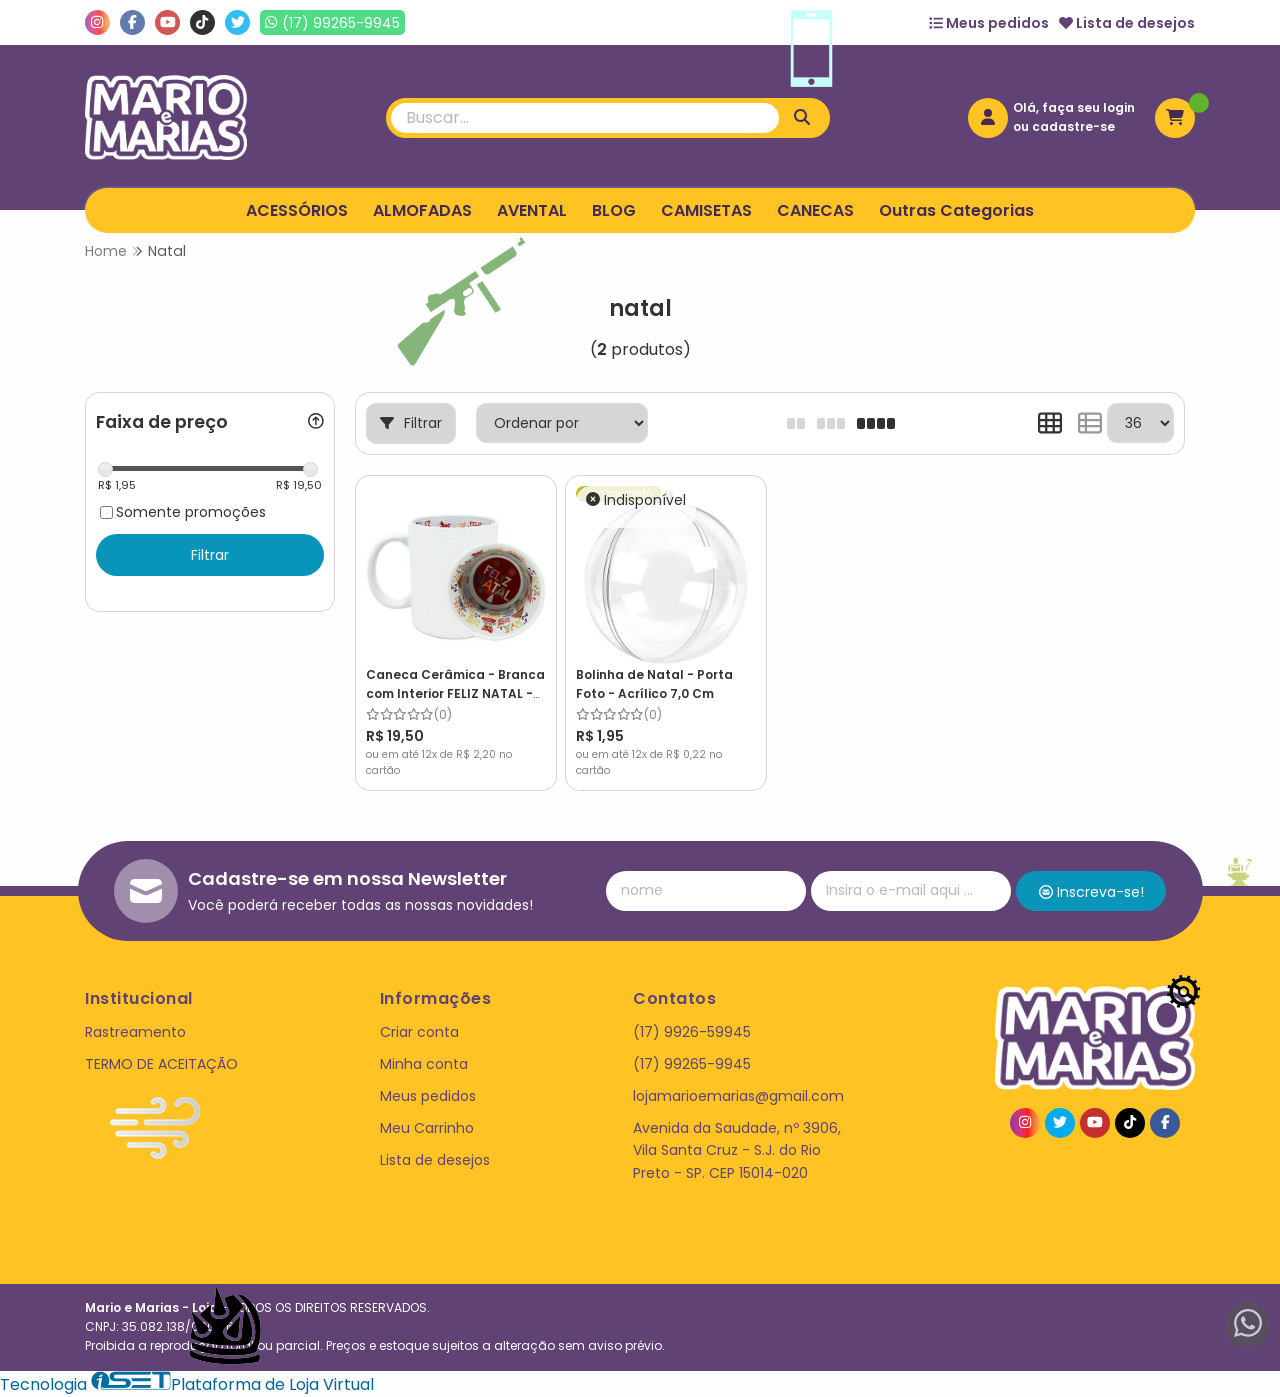 The width and height of the screenshot is (1280, 1397). I want to click on access the blacksmith shop or crafting station, so click(1238, 871).